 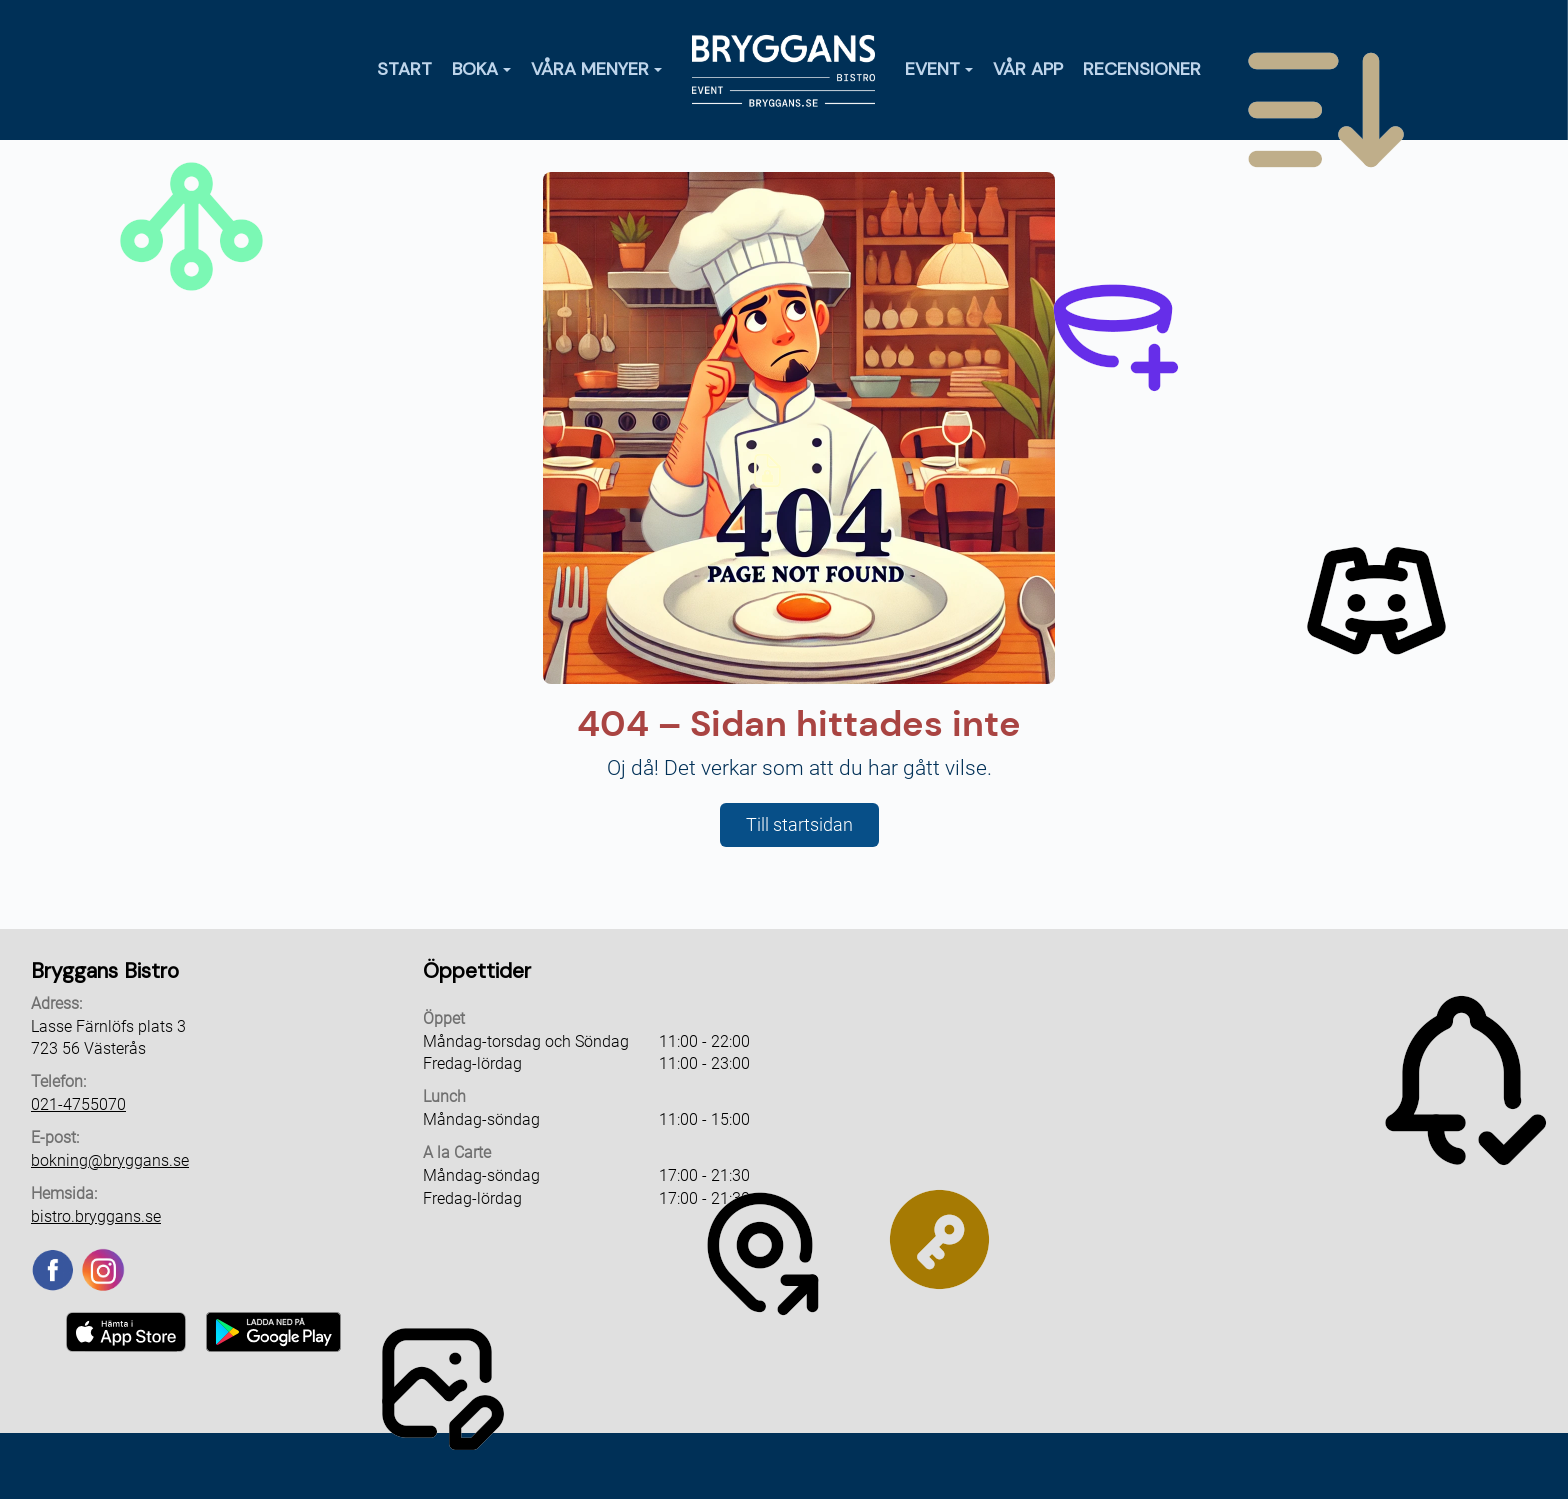 What do you see at coordinates (437, 1383) in the screenshot?
I see `edit or modify a photo` at bounding box center [437, 1383].